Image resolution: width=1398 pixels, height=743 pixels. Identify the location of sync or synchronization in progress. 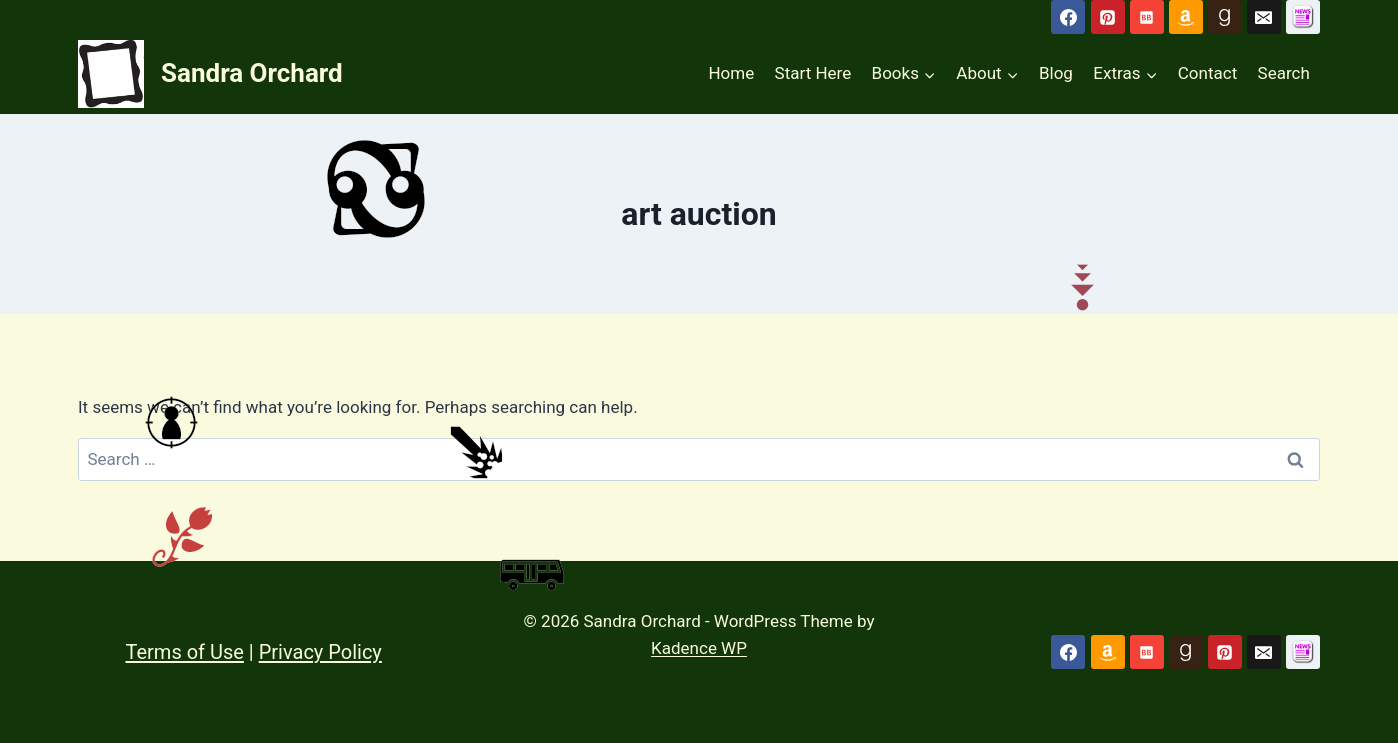
(376, 189).